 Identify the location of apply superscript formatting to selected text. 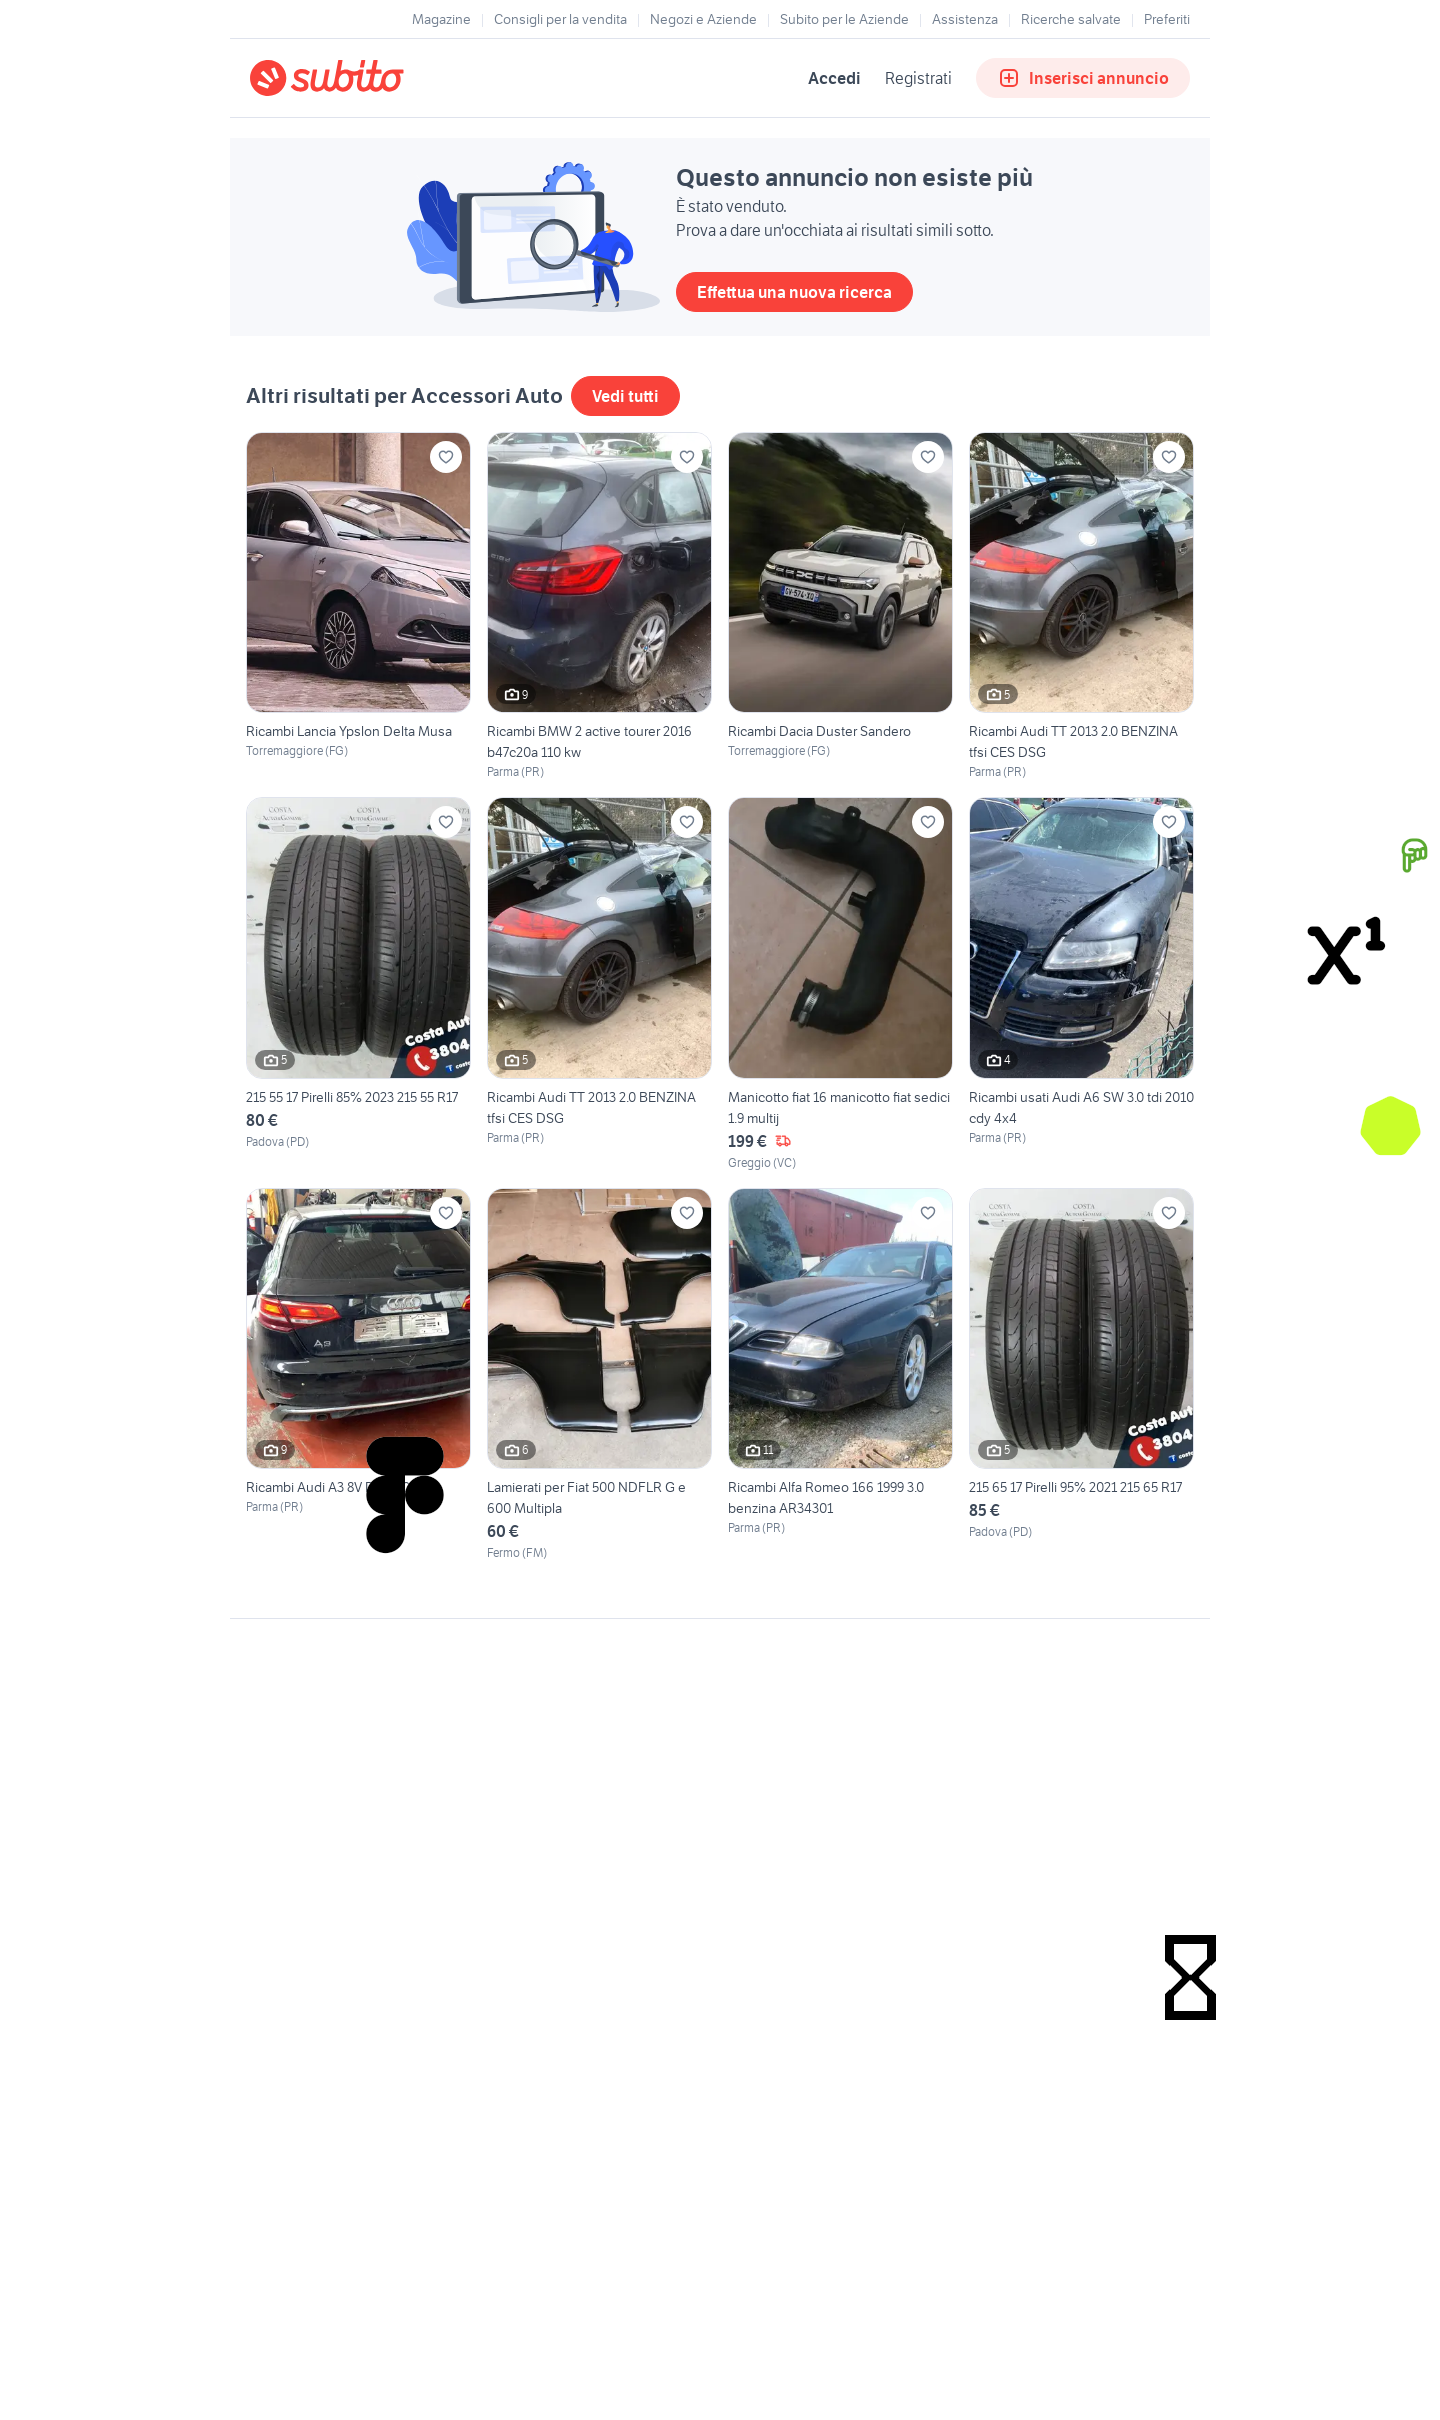
(1341, 955).